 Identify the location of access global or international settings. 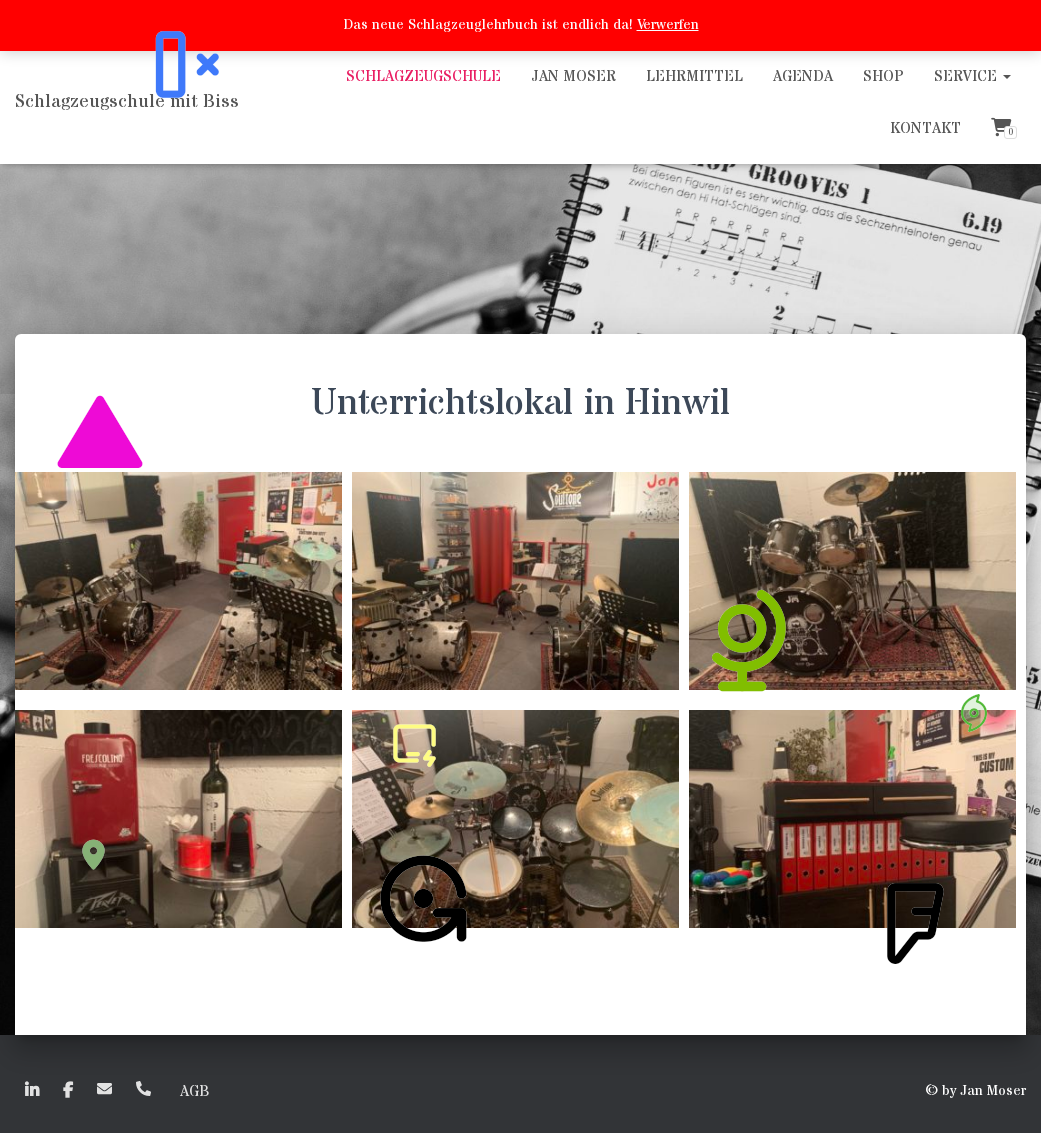
(747, 643).